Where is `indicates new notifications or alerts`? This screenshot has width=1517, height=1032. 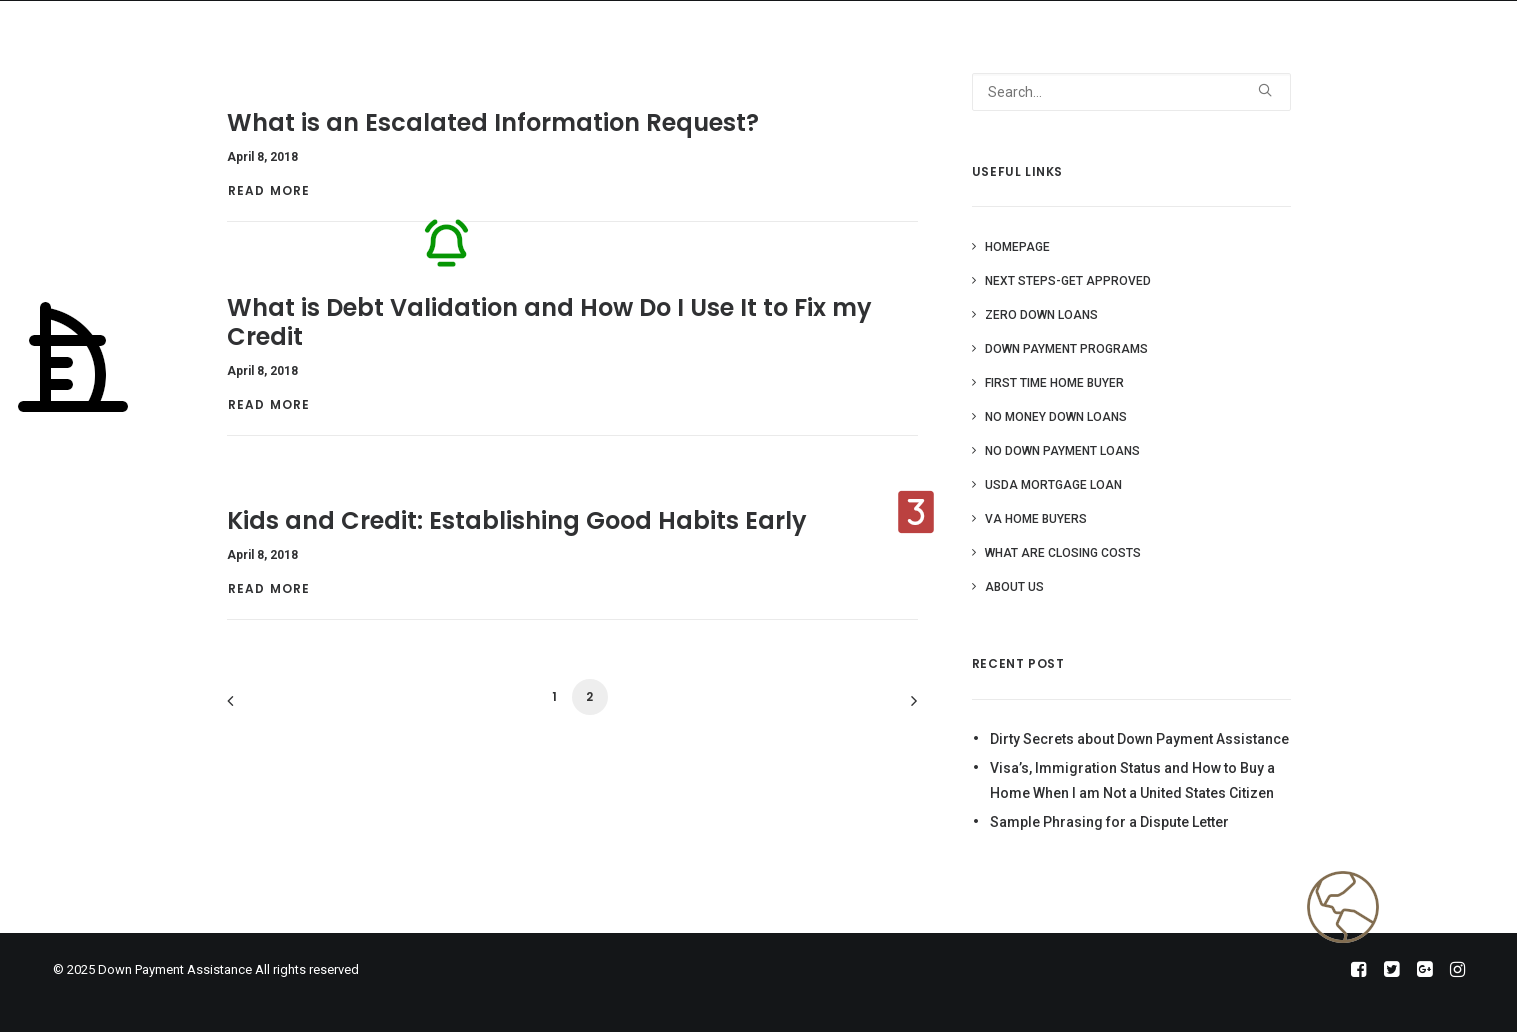 indicates new notifications or alerts is located at coordinates (446, 243).